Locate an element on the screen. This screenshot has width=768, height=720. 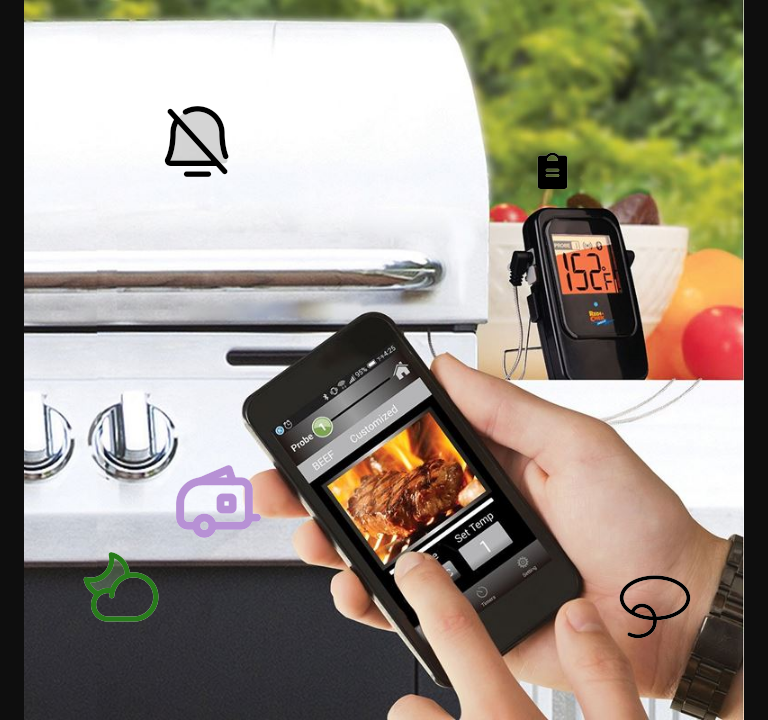
browse caravan or RV rentals is located at coordinates (216, 501).